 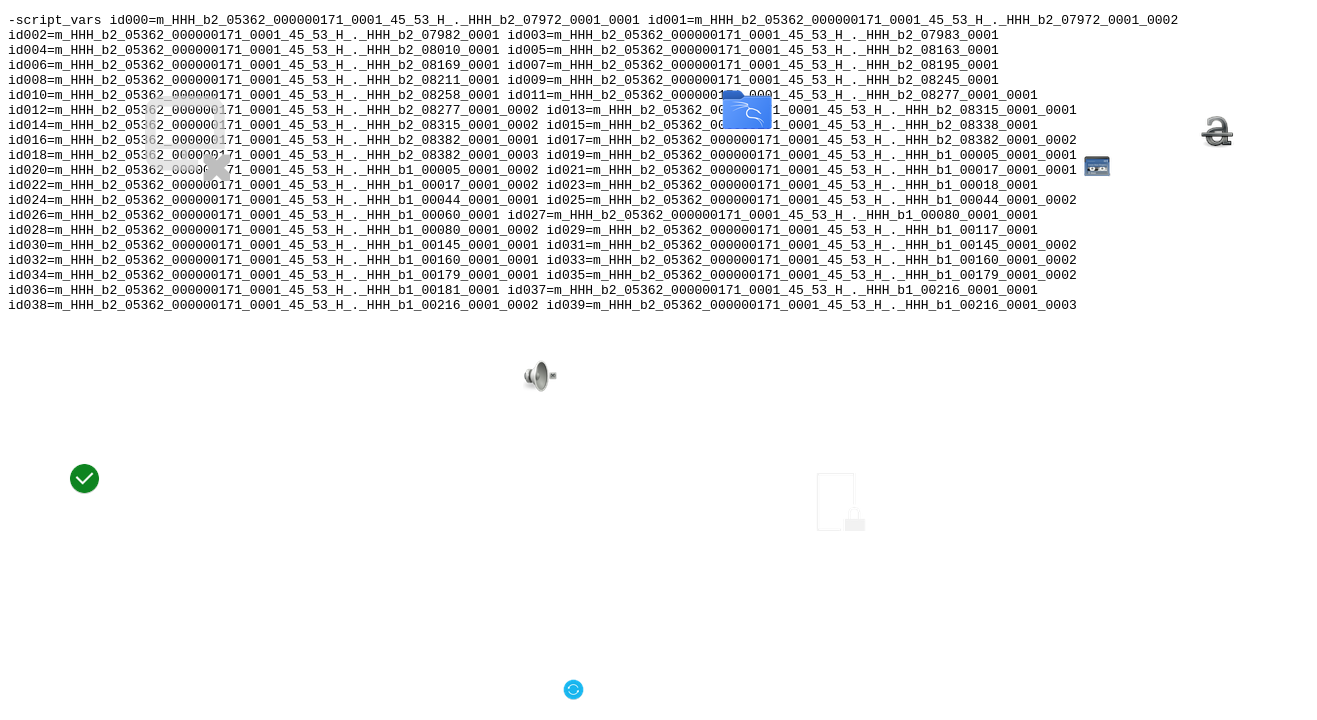 What do you see at coordinates (84, 478) in the screenshot?
I see `indicates default or selected item` at bounding box center [84, 478].